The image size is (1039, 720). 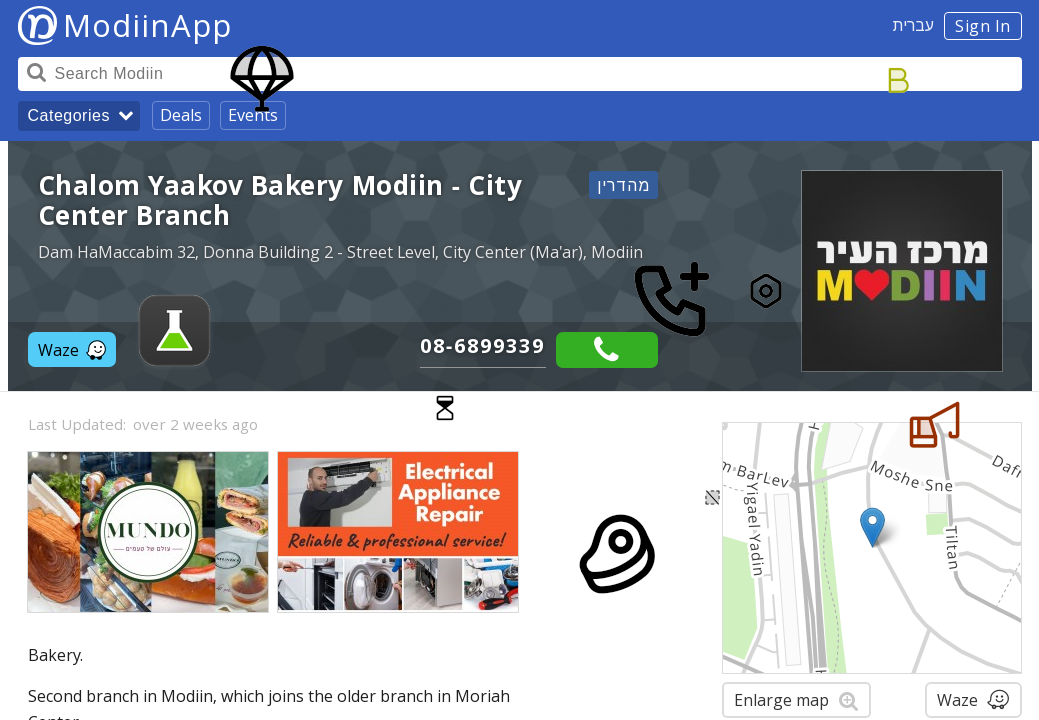 What do you see at coordinates (672, 299) in the screenshot?
I see `add a new contact` at bounding box center [672, 299].